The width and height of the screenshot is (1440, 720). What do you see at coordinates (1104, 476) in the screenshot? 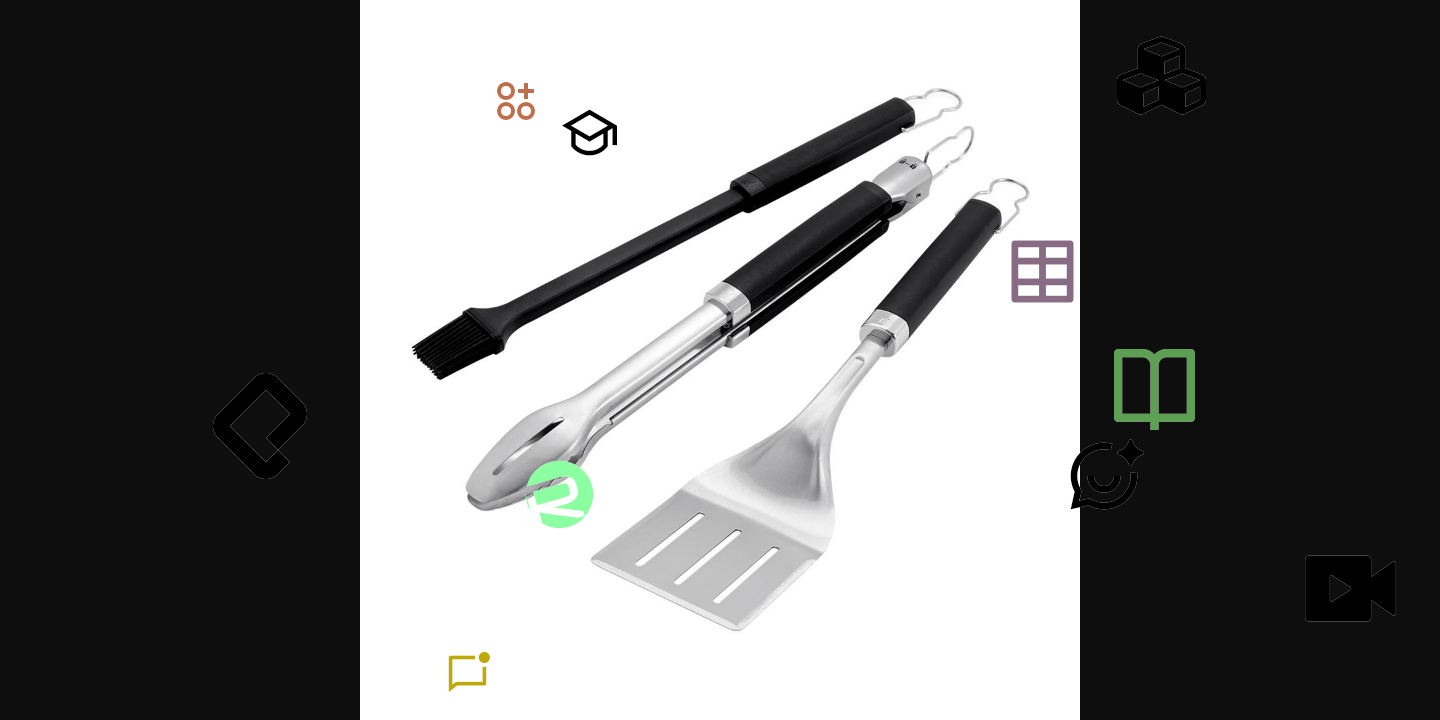
I see `start a conversation with AI assistant` at bounding box center [1104, 476].